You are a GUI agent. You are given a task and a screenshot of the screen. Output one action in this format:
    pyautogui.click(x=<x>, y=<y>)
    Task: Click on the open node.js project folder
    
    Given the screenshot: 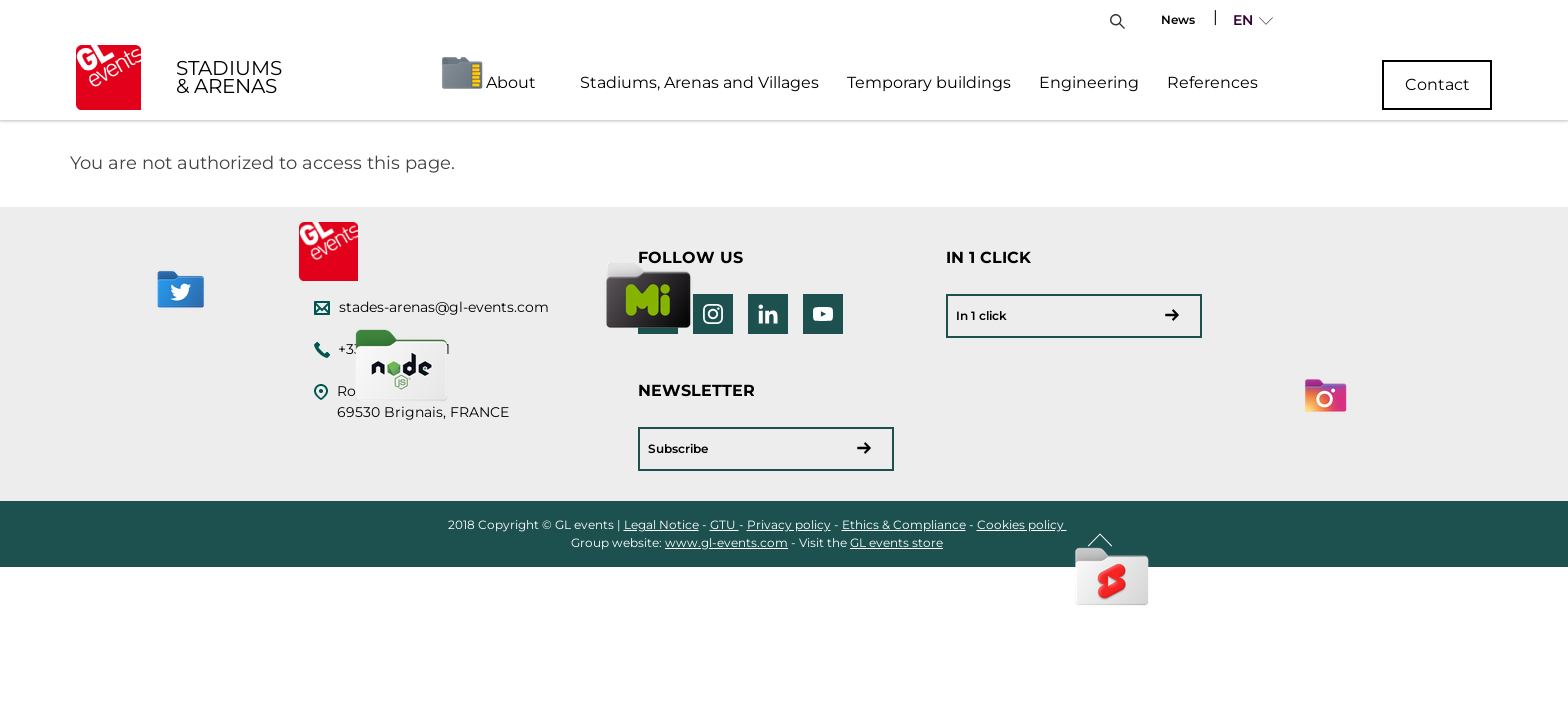 What is the action you would take?
    pyautogui.click(x=401, y=368)
    